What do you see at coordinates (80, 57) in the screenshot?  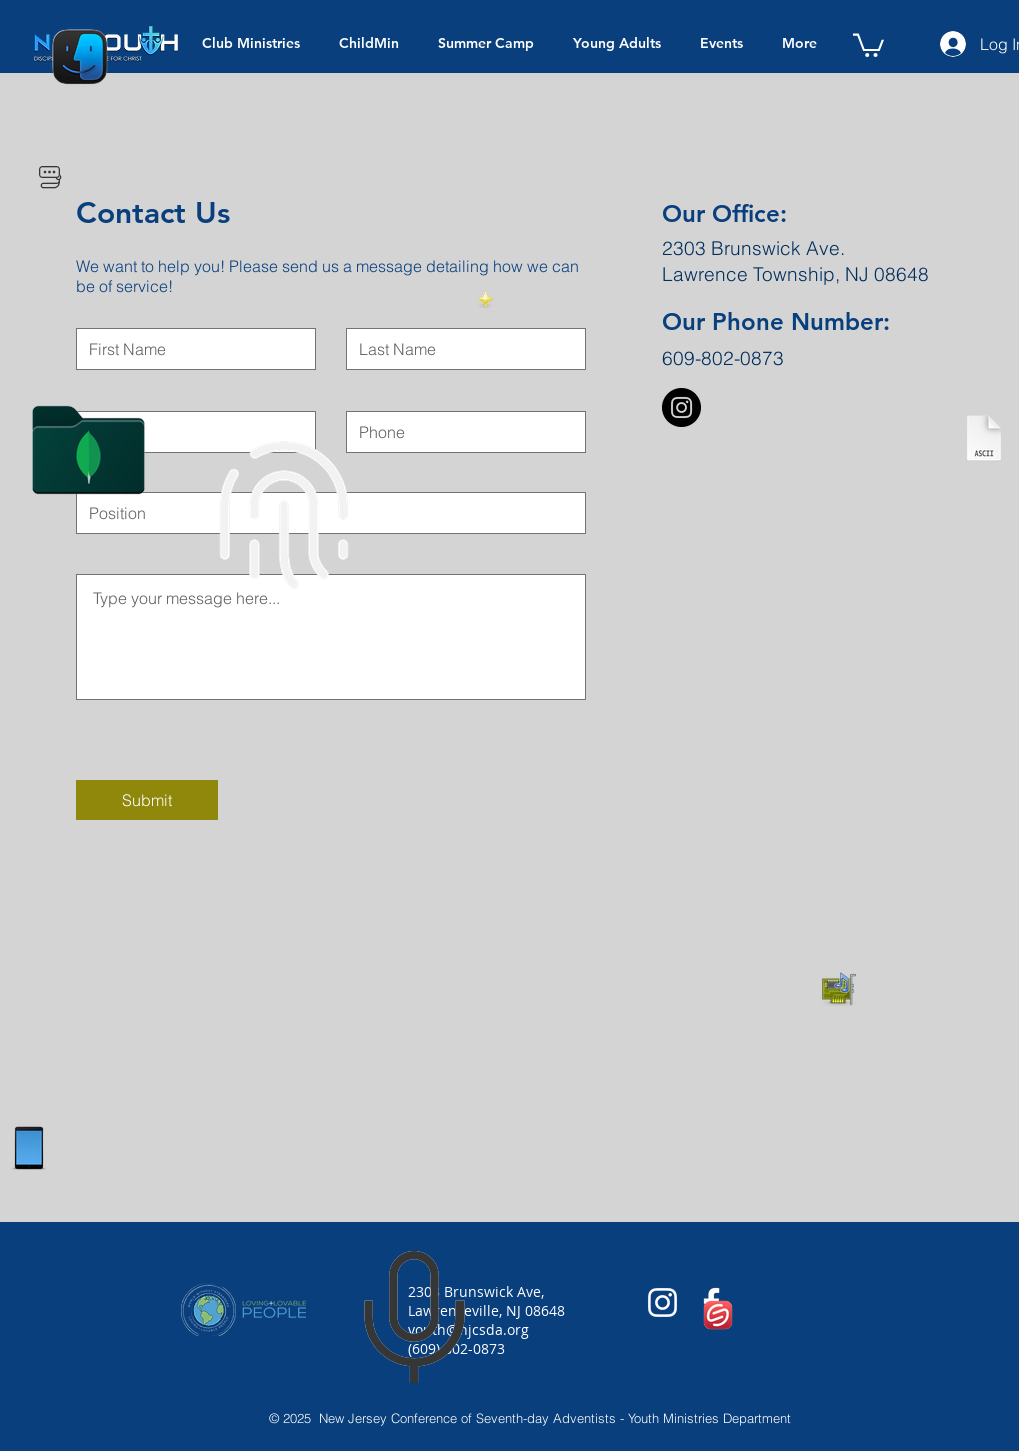 I see `open Finder to browse files and folders` at bounding box center [80, 57].